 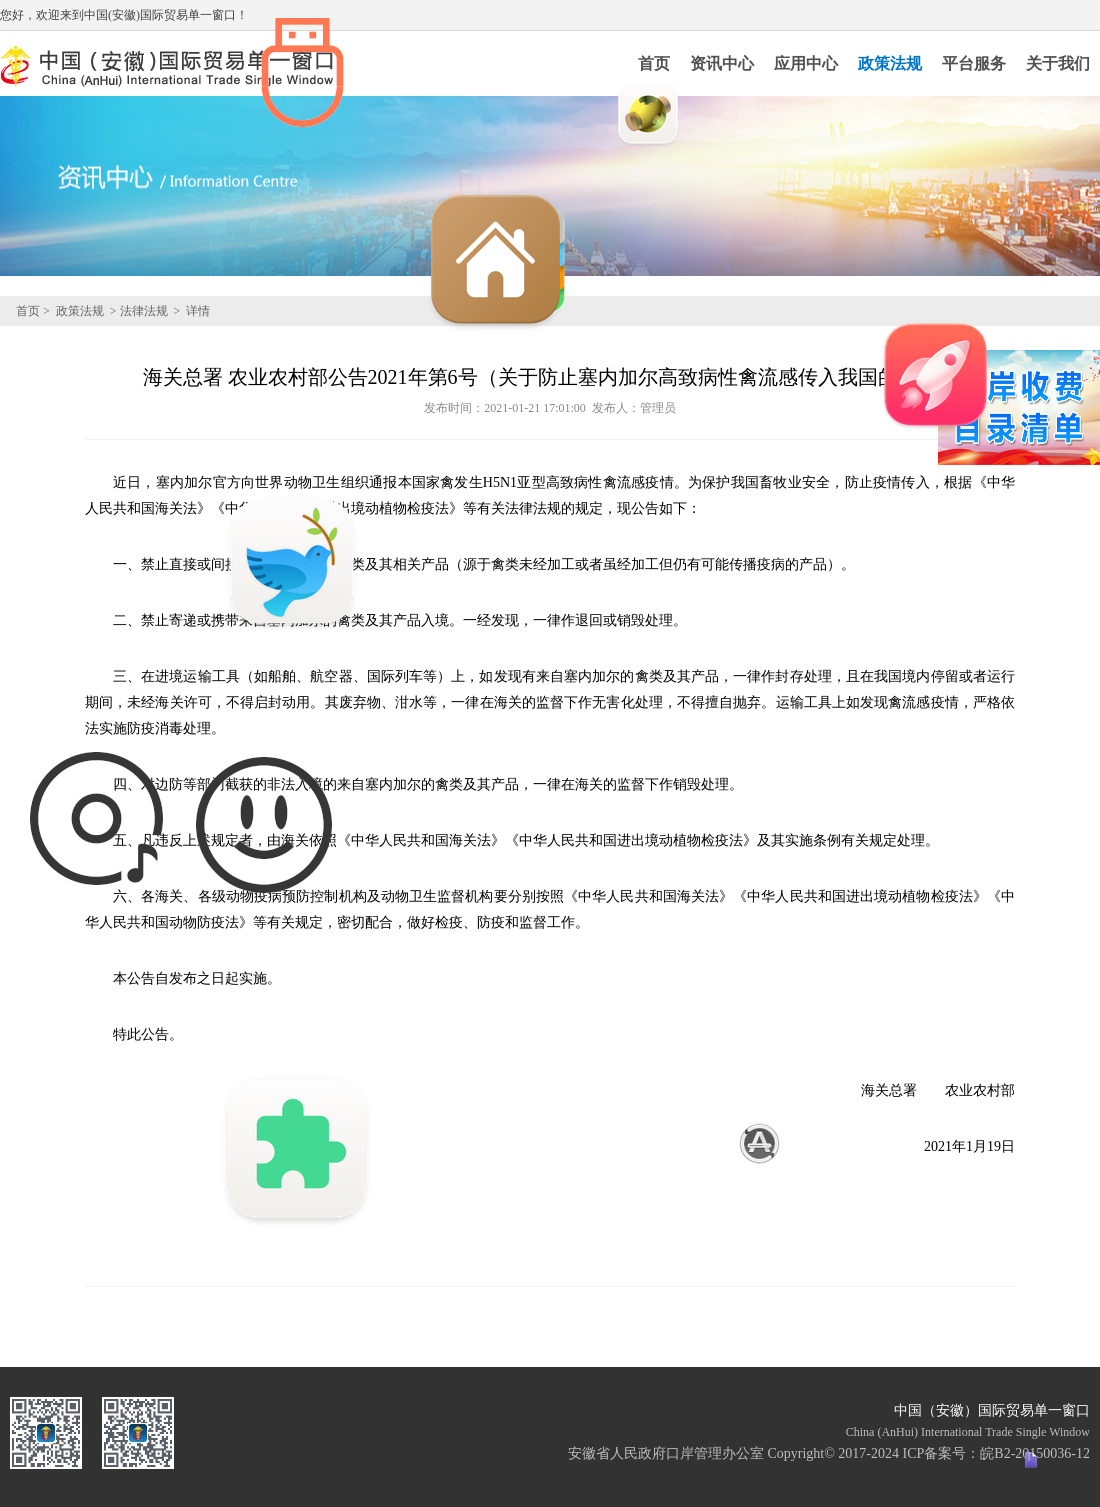 What do you see at coordinates (648, 114) in the screenshot?
I see `open openscad 3d modeling application` at bounding box center [648, 114].